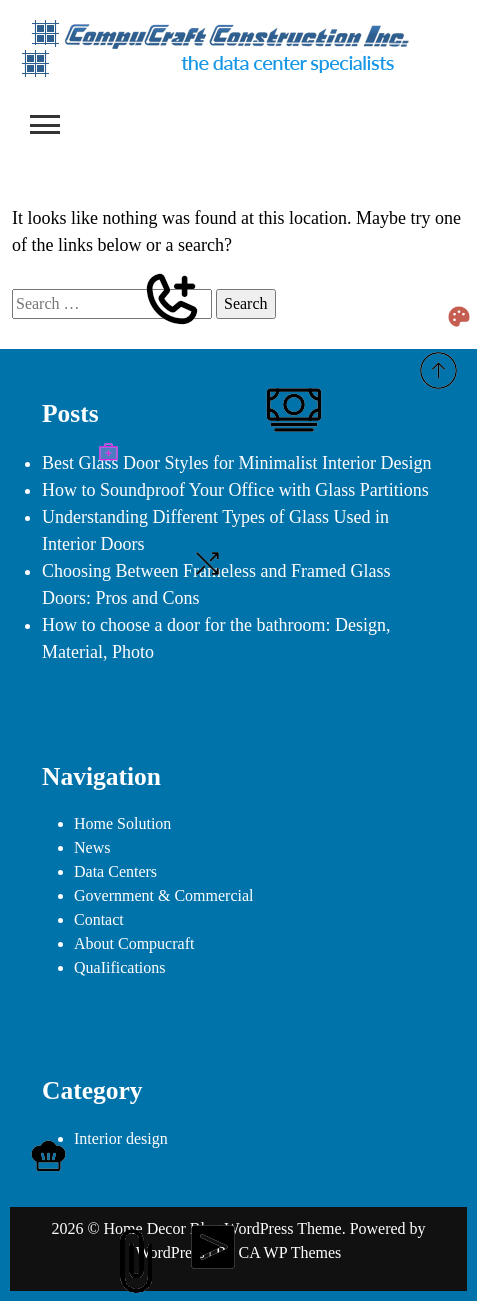  I want to click on access medical or health resources, so click(108, 452).